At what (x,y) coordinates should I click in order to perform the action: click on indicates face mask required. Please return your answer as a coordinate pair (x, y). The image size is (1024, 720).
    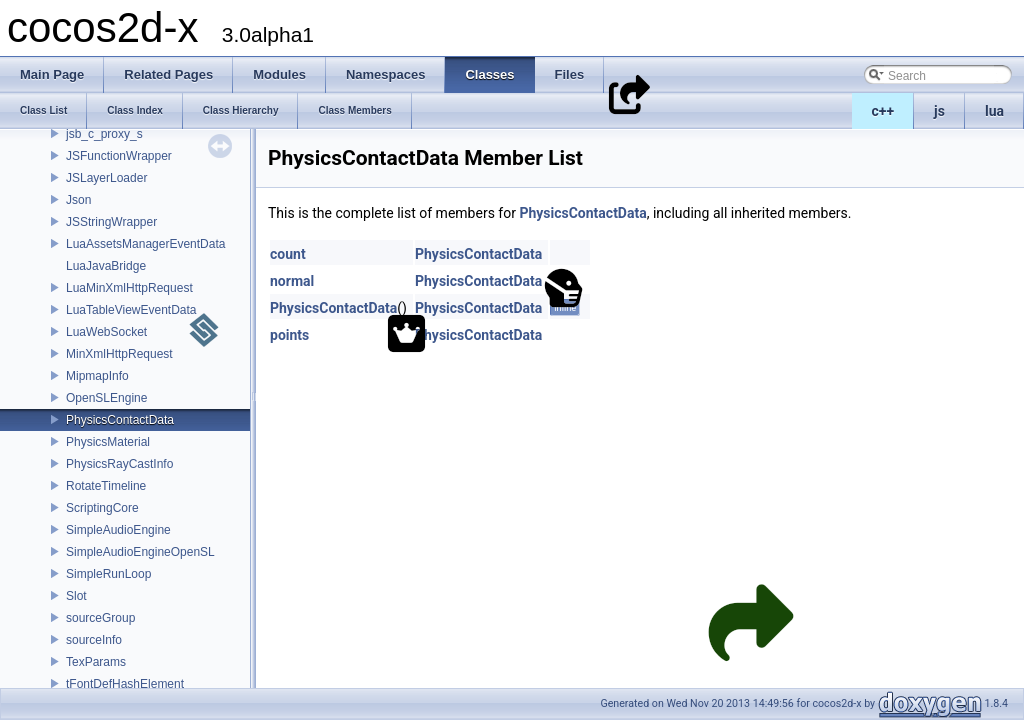
    Looking at the image, I should click on (564, 288).